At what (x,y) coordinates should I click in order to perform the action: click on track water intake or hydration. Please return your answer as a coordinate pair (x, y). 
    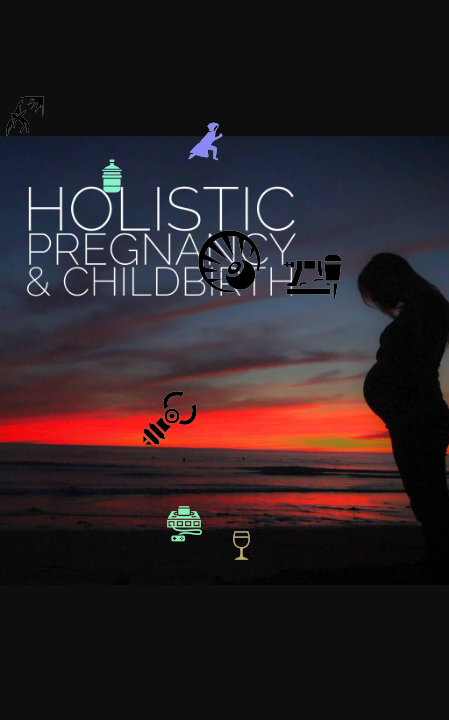
    Looking at the image, I should click on (112, 176).